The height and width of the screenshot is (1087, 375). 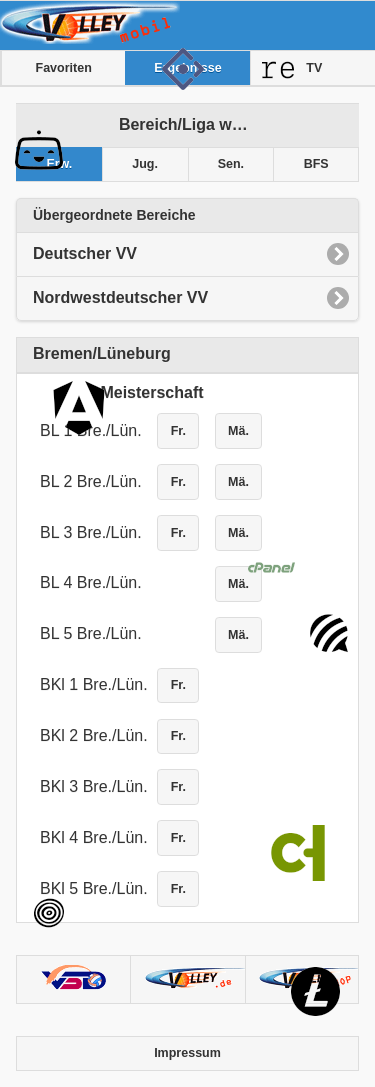 What do you see at coordinates (39, 150) in the screenshot?
I see `link to Bitrise CI/CD platform` at bounding box center [39, 150].